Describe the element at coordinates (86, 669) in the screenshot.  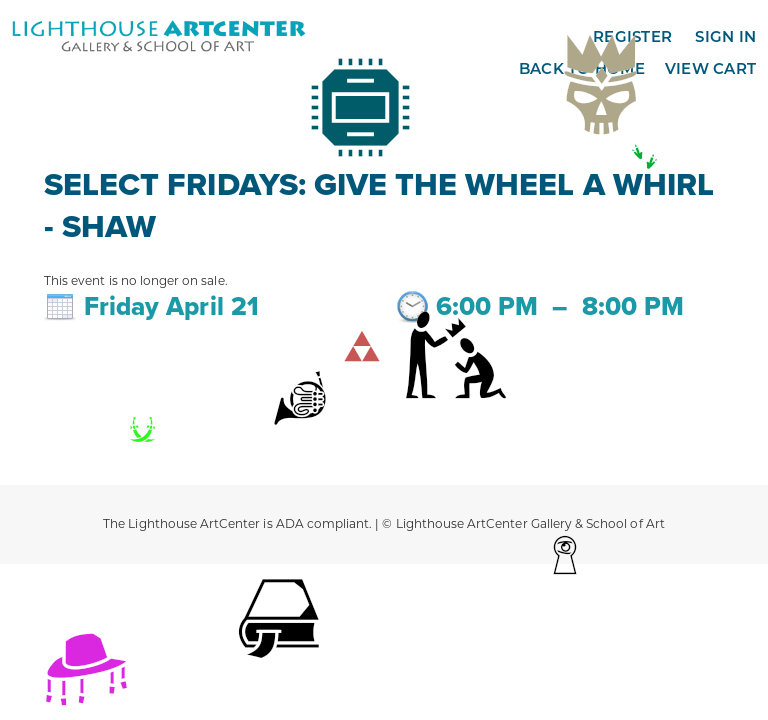
I see `select australian or outback themed character` at that location.